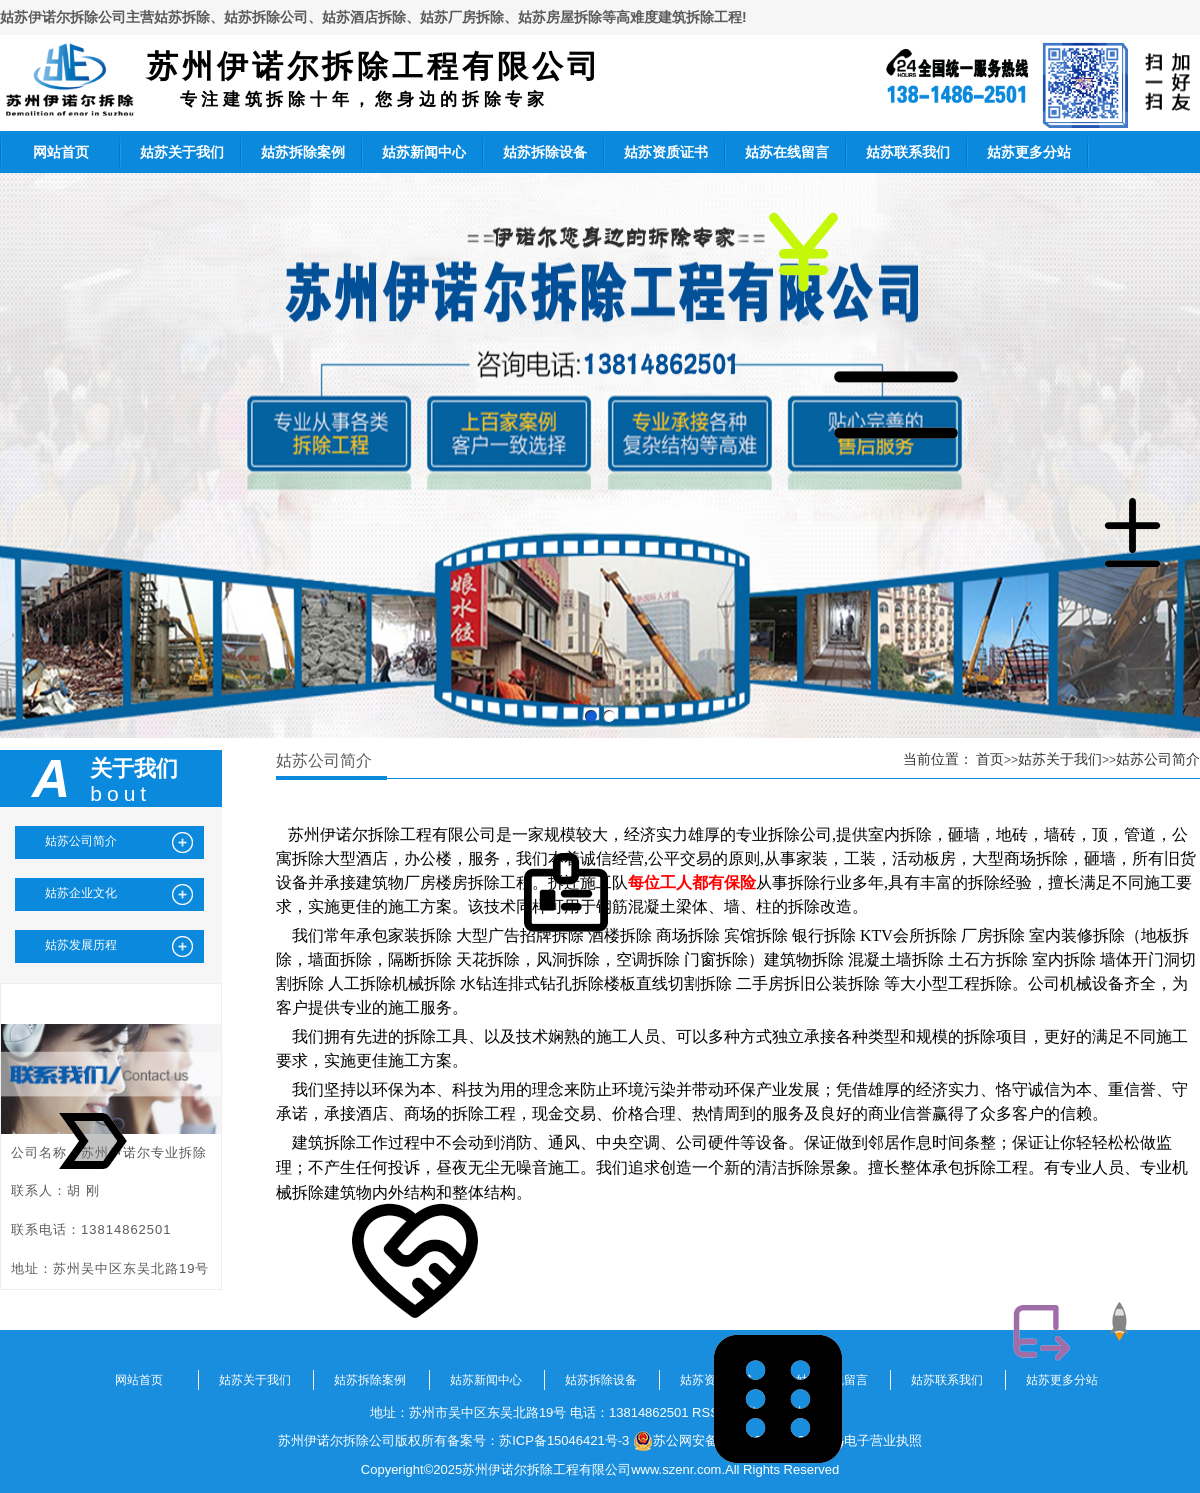 The image size is (1200, 1493). What do you see at coordinates (803, 250) in the screenshot?
I see `japanese yen currency indicator` at bounding box center [803, 250].